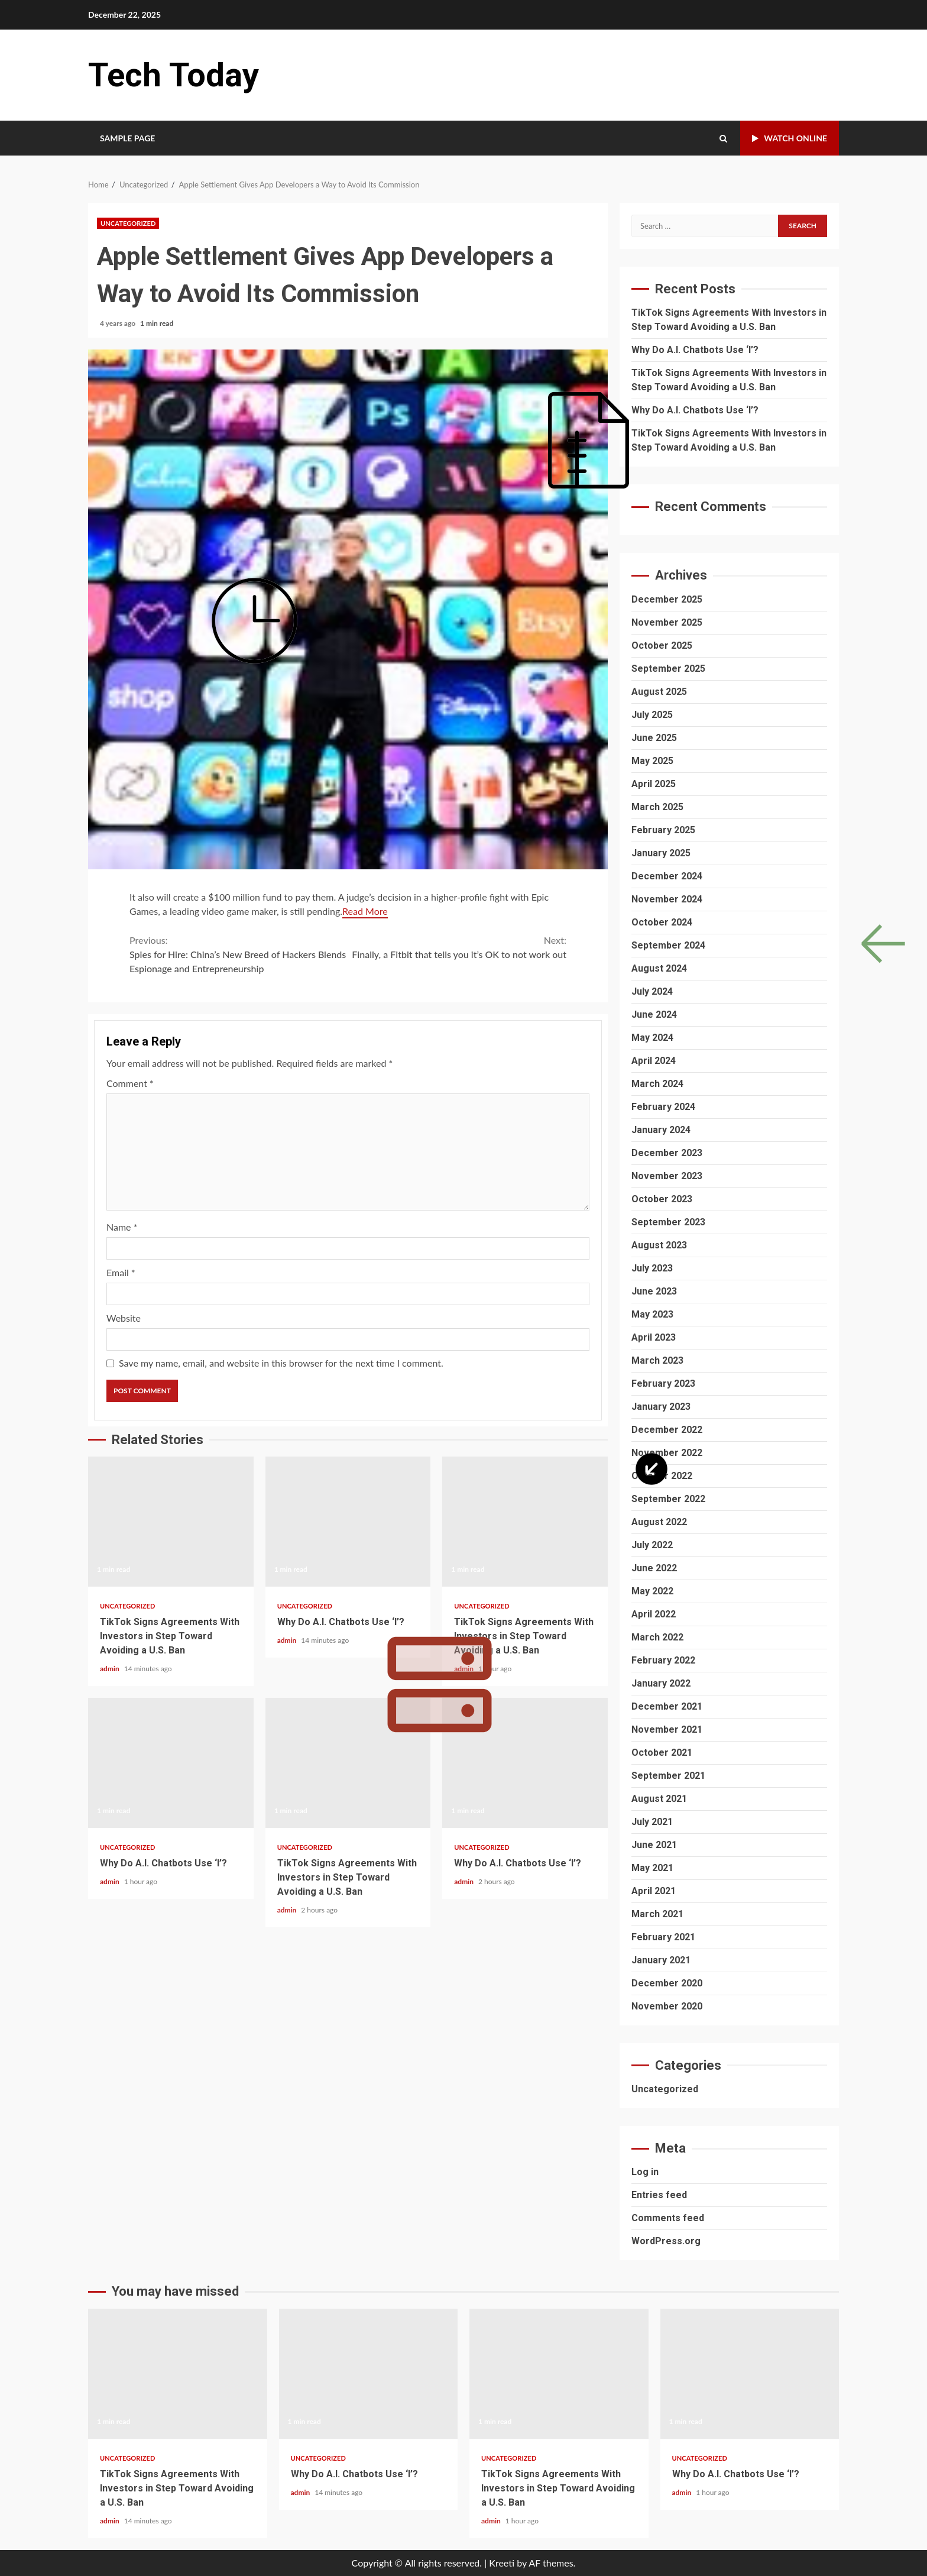 The image size is (927, 2576). What do you see at coordinates (652, 1469) in the screenshot?
I see `navigate to previous or lower-left content` at bounding box center [652, 1469].